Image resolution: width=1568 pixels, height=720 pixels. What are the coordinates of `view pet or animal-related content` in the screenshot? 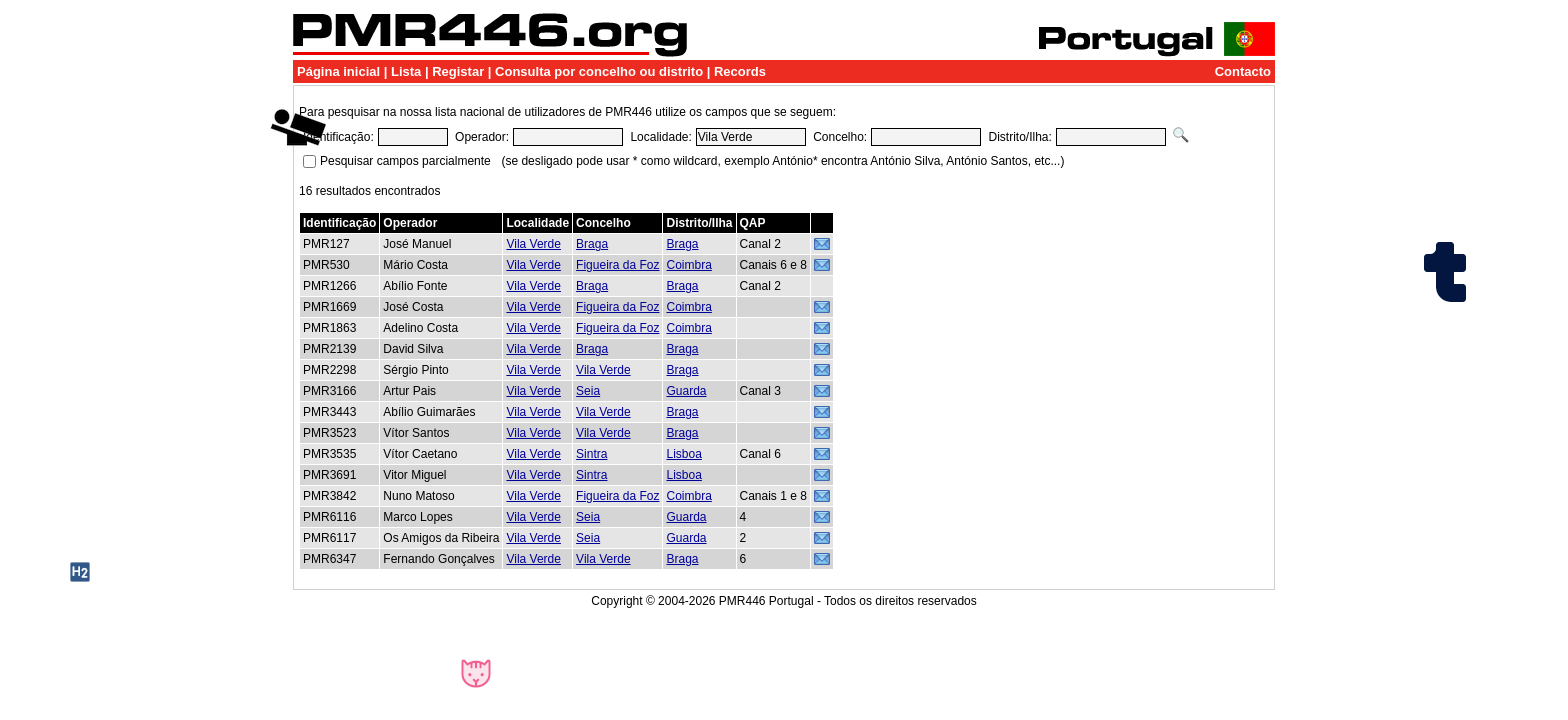 It's located at (476, 673).